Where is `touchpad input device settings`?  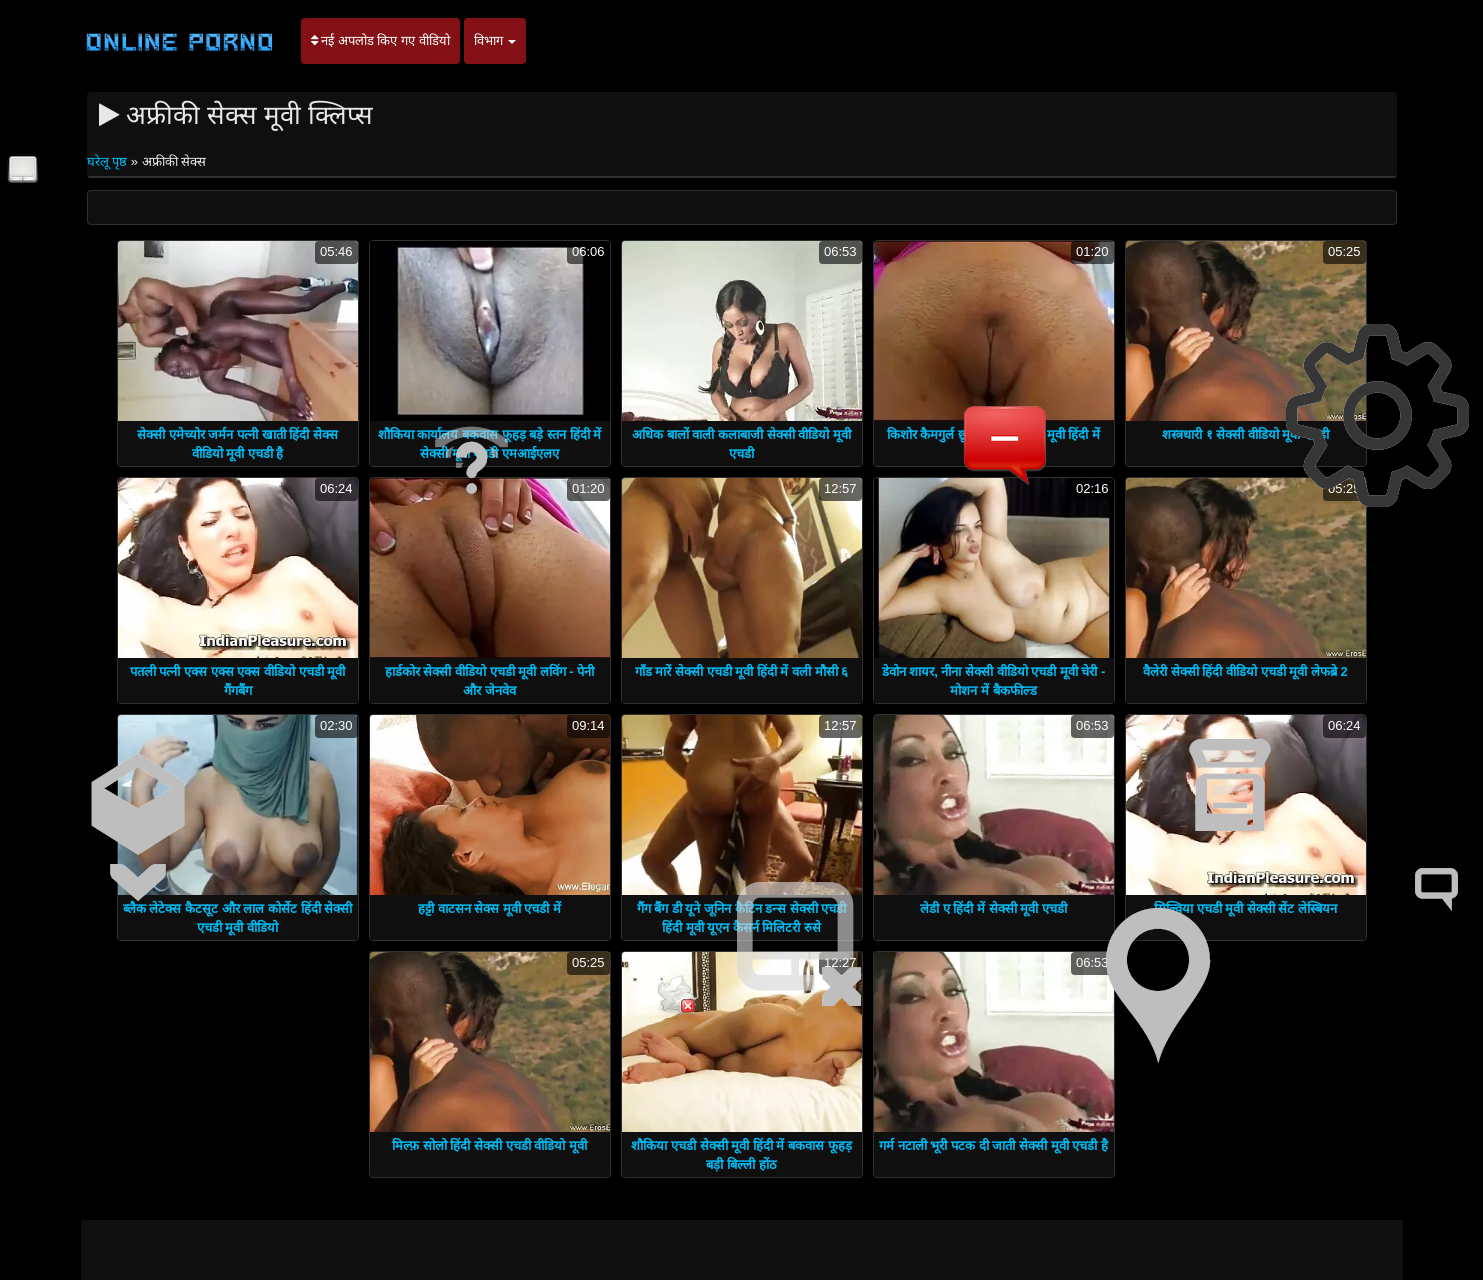 touchpad input device settings is located at coordinates (22, 169).